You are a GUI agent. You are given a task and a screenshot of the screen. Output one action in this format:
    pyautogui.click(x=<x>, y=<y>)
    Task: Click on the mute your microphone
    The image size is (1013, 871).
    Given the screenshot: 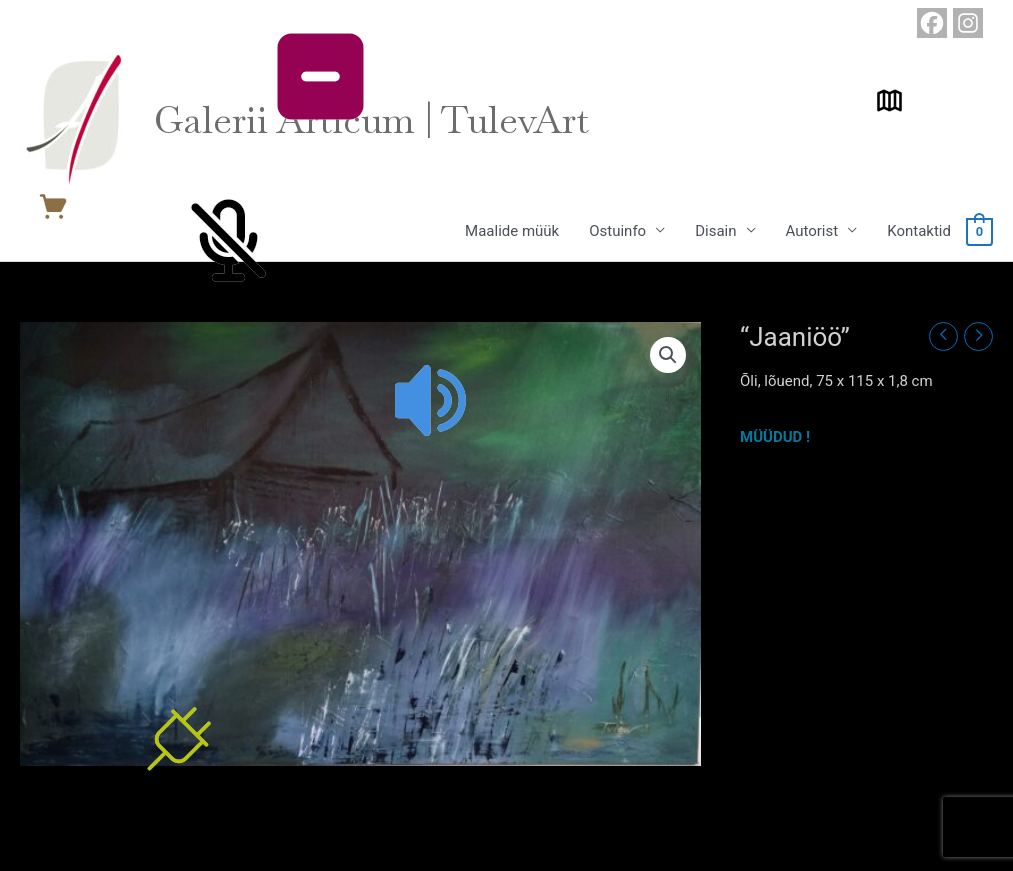 What is the action you would take?
    pyautogui.click(x=228, y=240)
    